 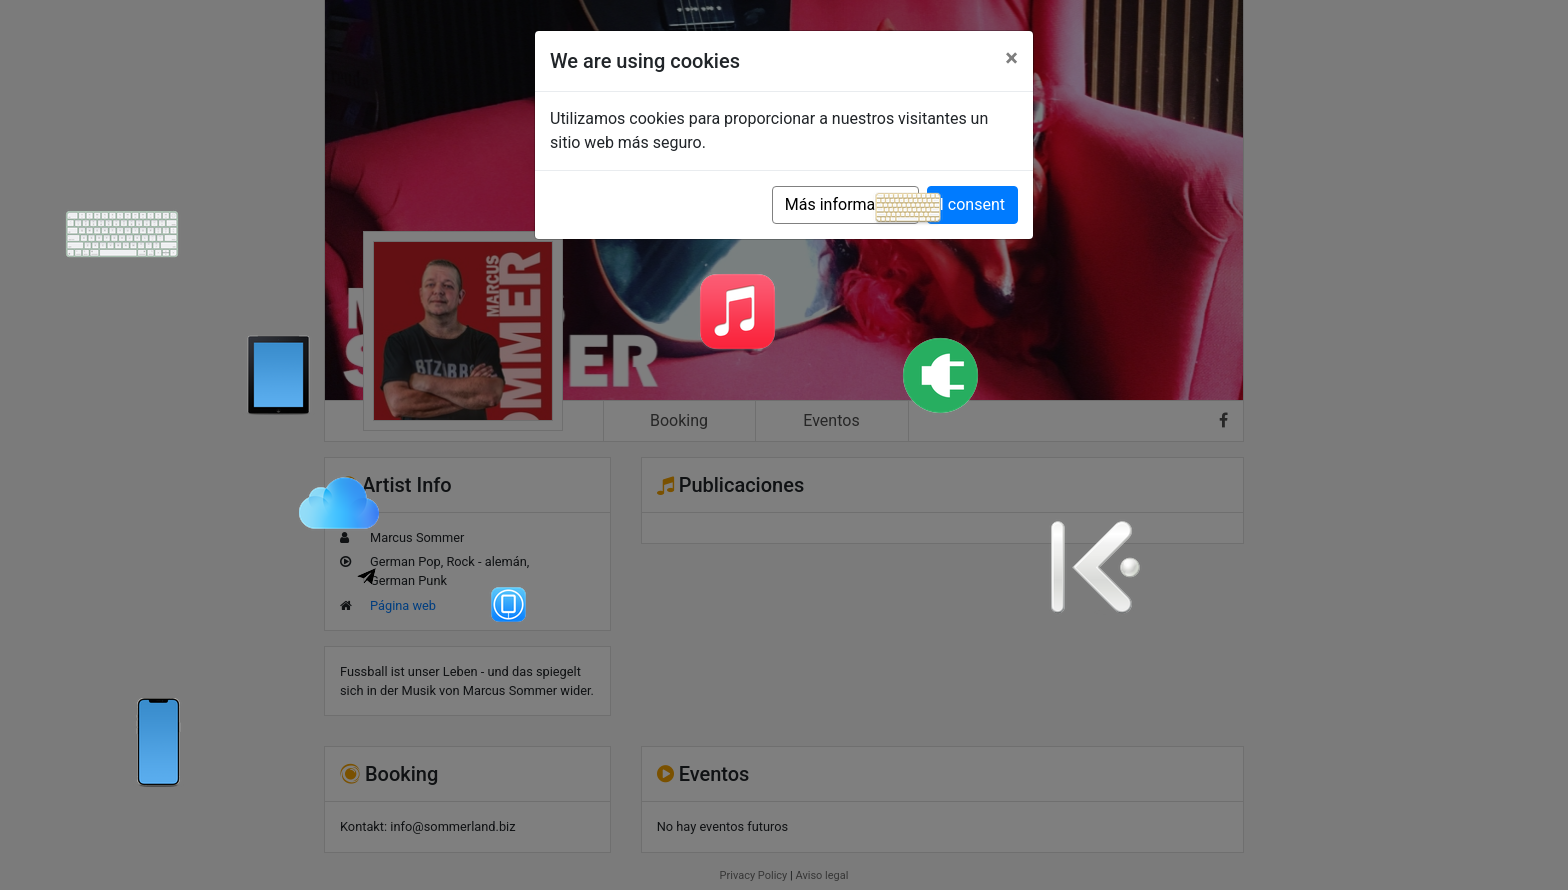 What do you see at coordinates (158, 743) in the screenshot?
I see `indicates a connected iPhone 12 Pro Max device` at bounding box center [158, 743].